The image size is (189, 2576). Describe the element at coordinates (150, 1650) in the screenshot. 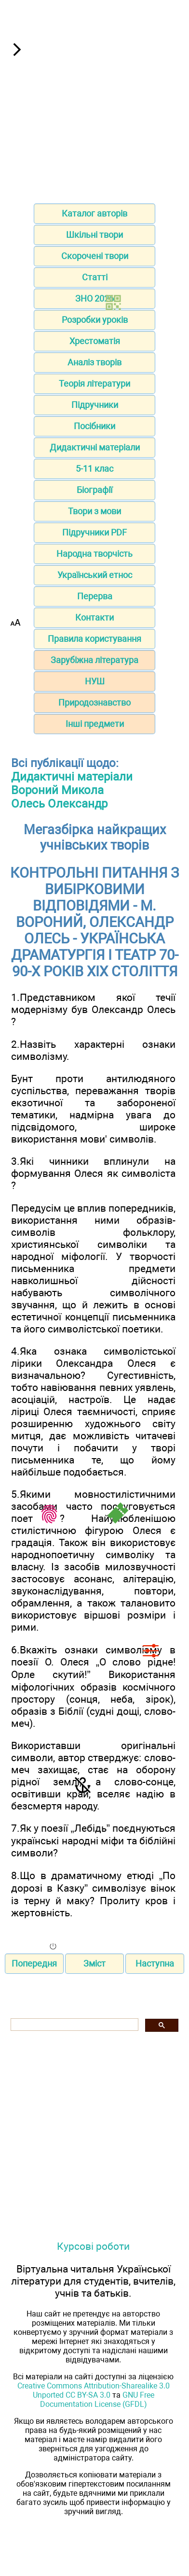

I see `open settings or preferences` at that location.